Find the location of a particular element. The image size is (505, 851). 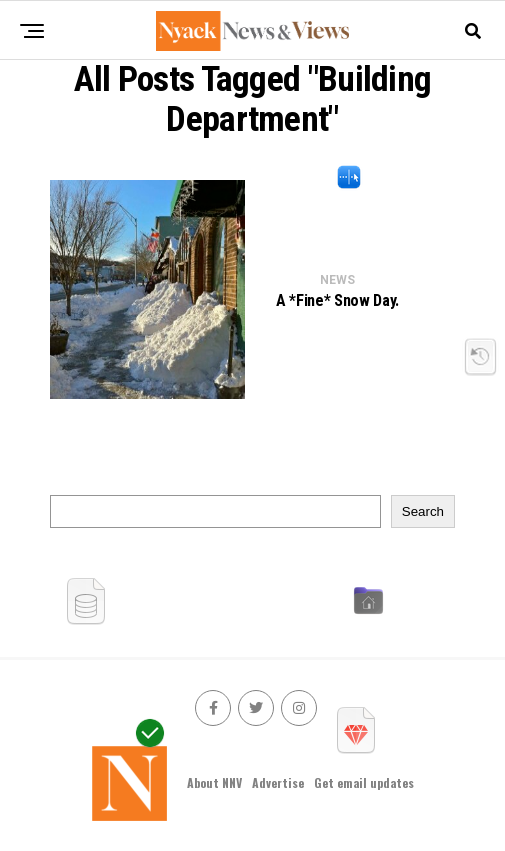

configure universal control settings for multi-device input is located at coordinates (349, 177).